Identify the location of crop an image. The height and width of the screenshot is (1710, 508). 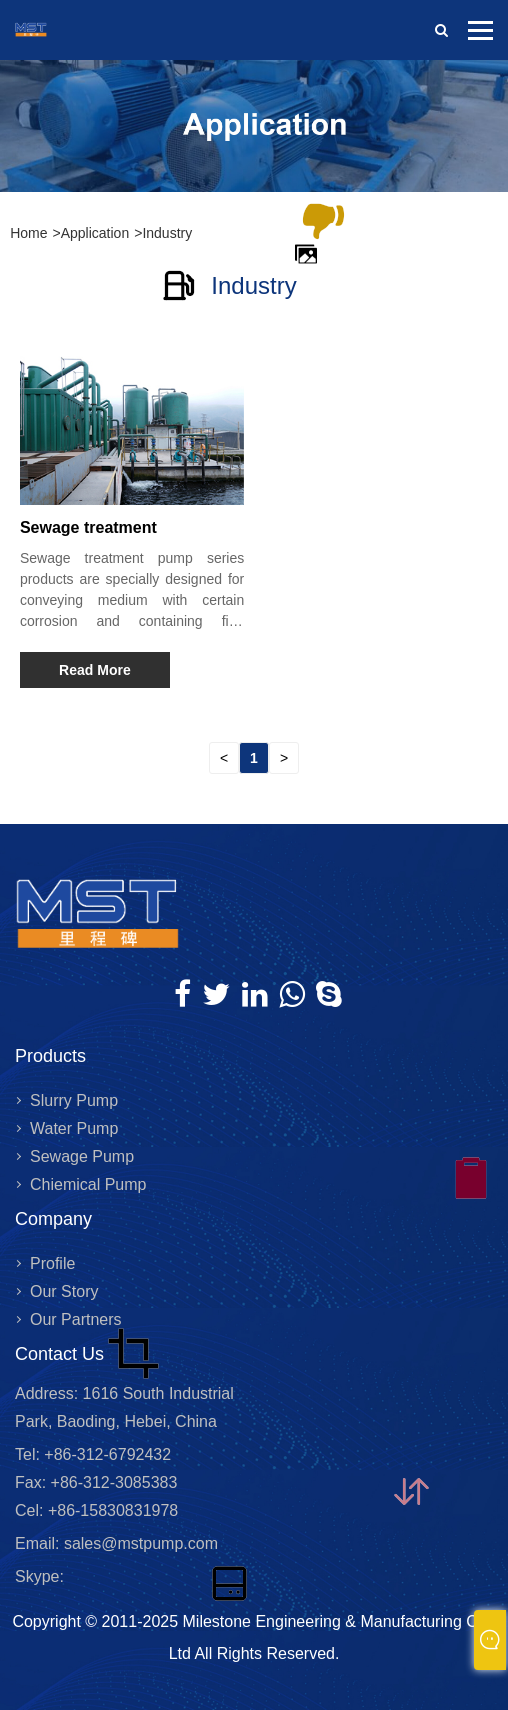
(133, 1353).